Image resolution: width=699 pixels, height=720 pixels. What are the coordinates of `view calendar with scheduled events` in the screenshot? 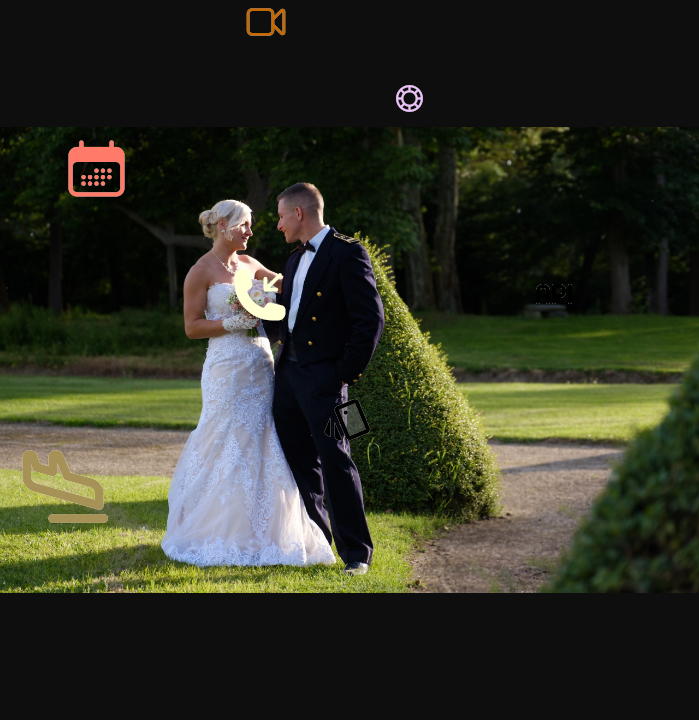 It's located at (96, 168).